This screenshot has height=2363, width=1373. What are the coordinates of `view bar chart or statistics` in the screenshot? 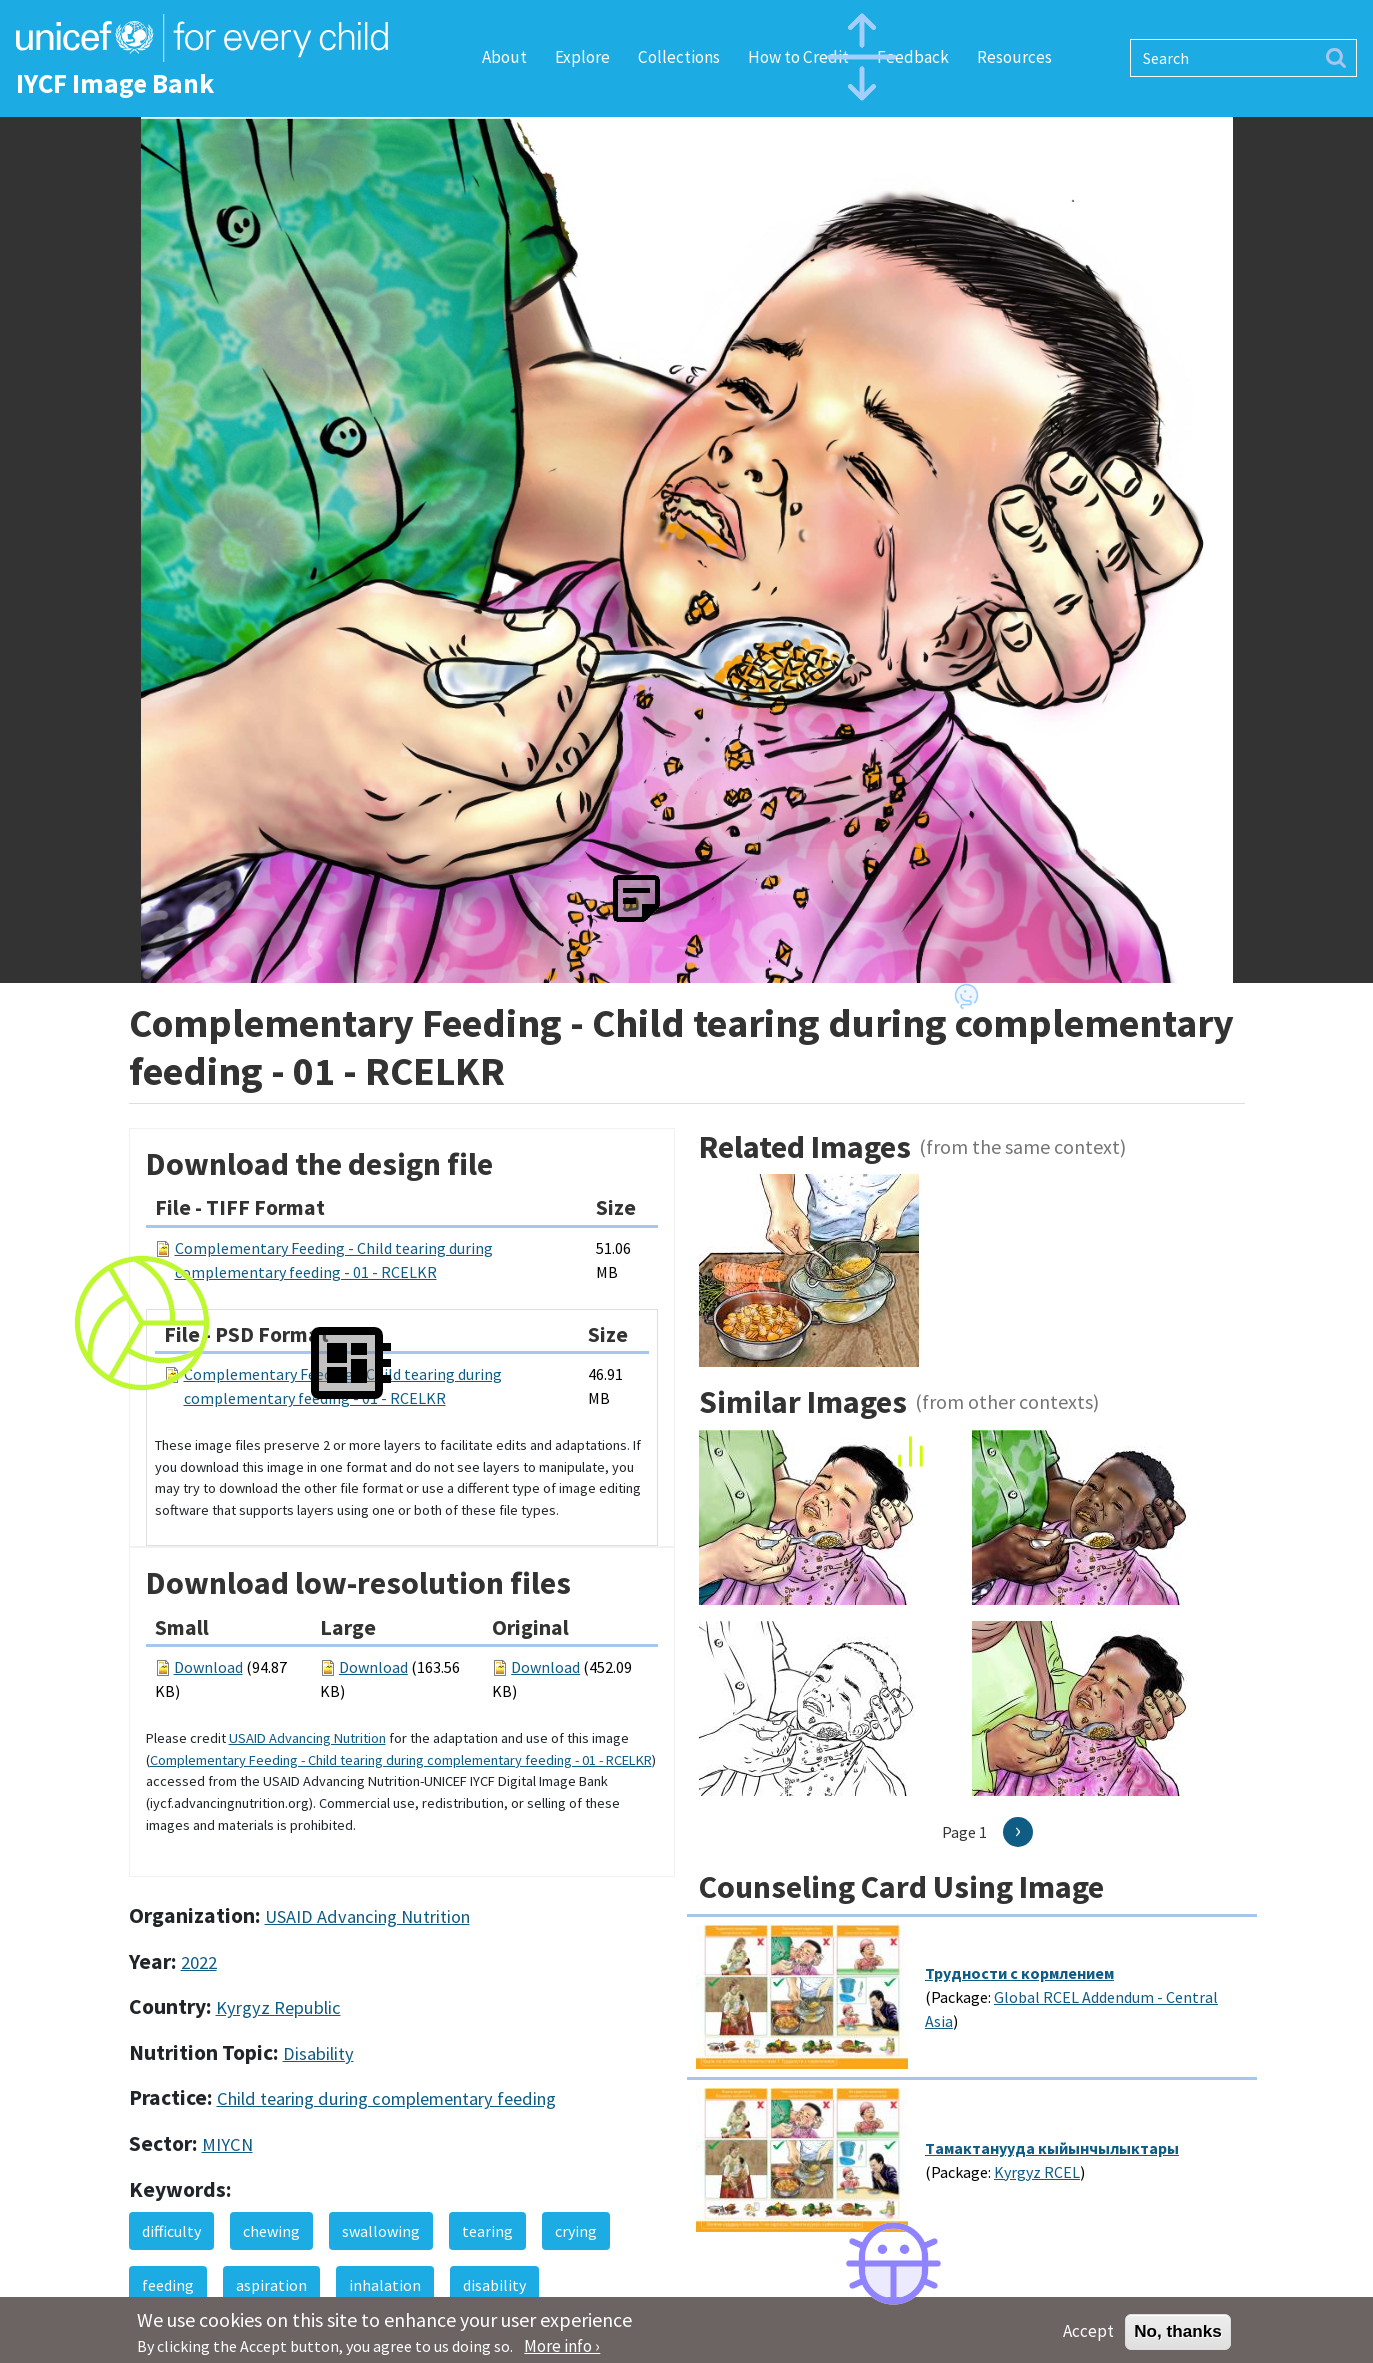 It's located at (910, 1451).